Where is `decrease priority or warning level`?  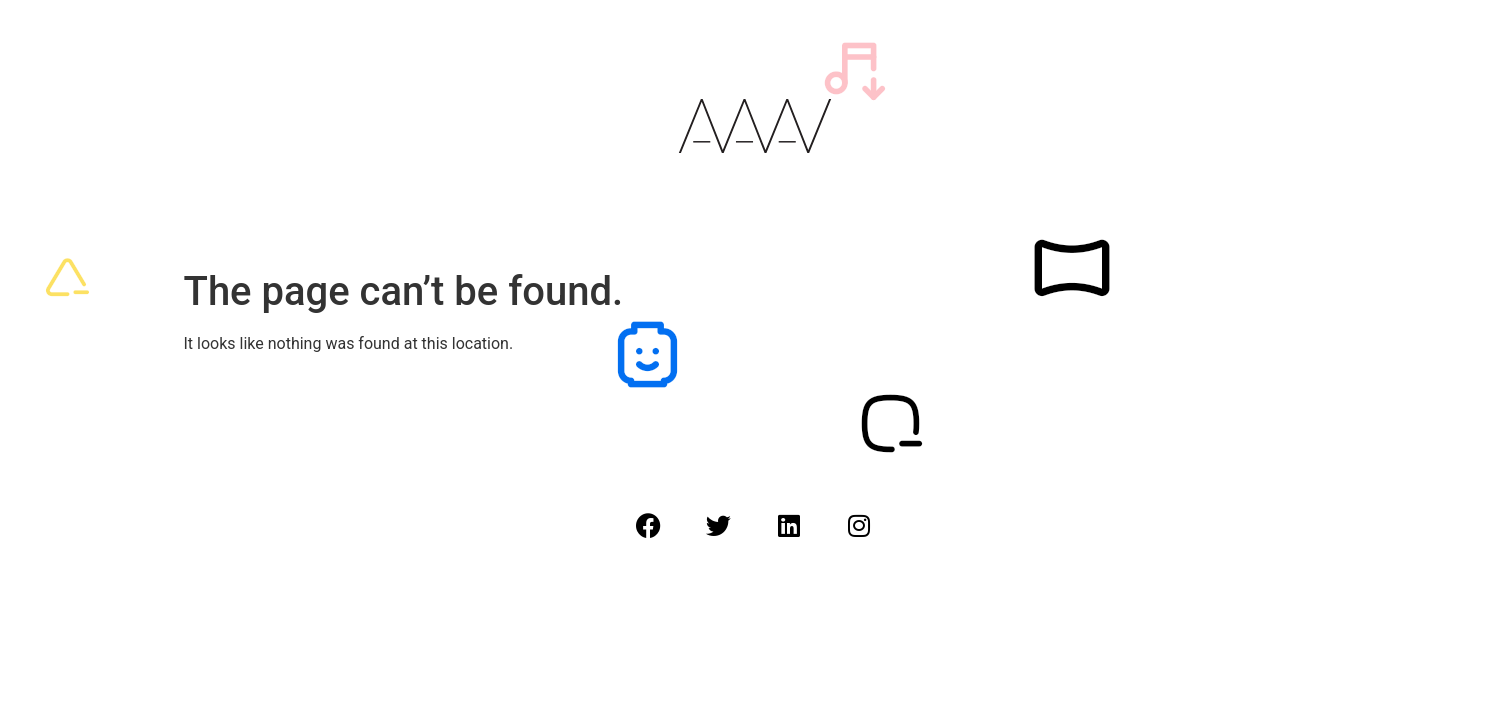
decrease priority or warning level is located at coordinates (67, 278).